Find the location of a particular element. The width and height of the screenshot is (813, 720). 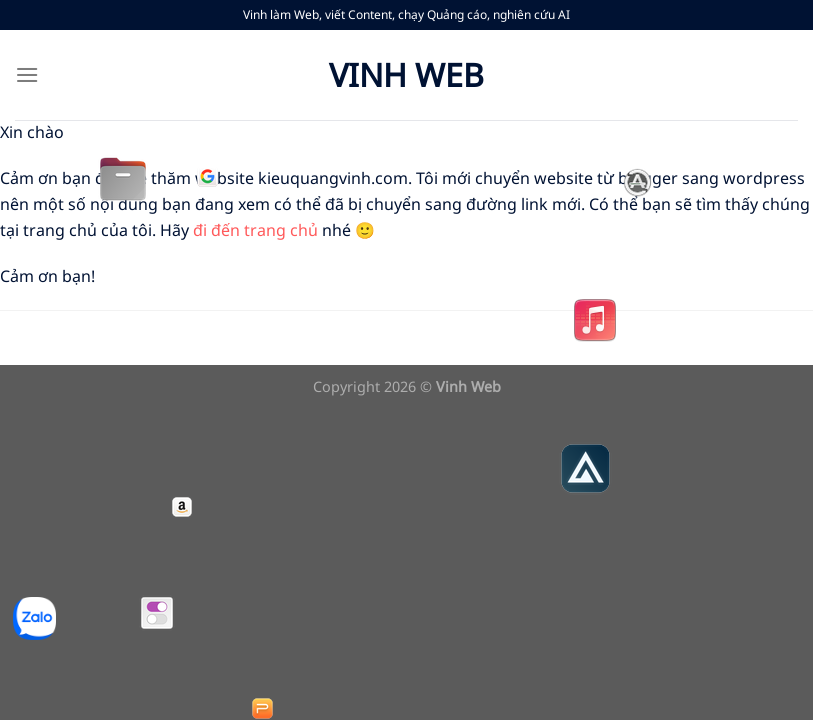

open the Google app is located at coordinates (207, 176).